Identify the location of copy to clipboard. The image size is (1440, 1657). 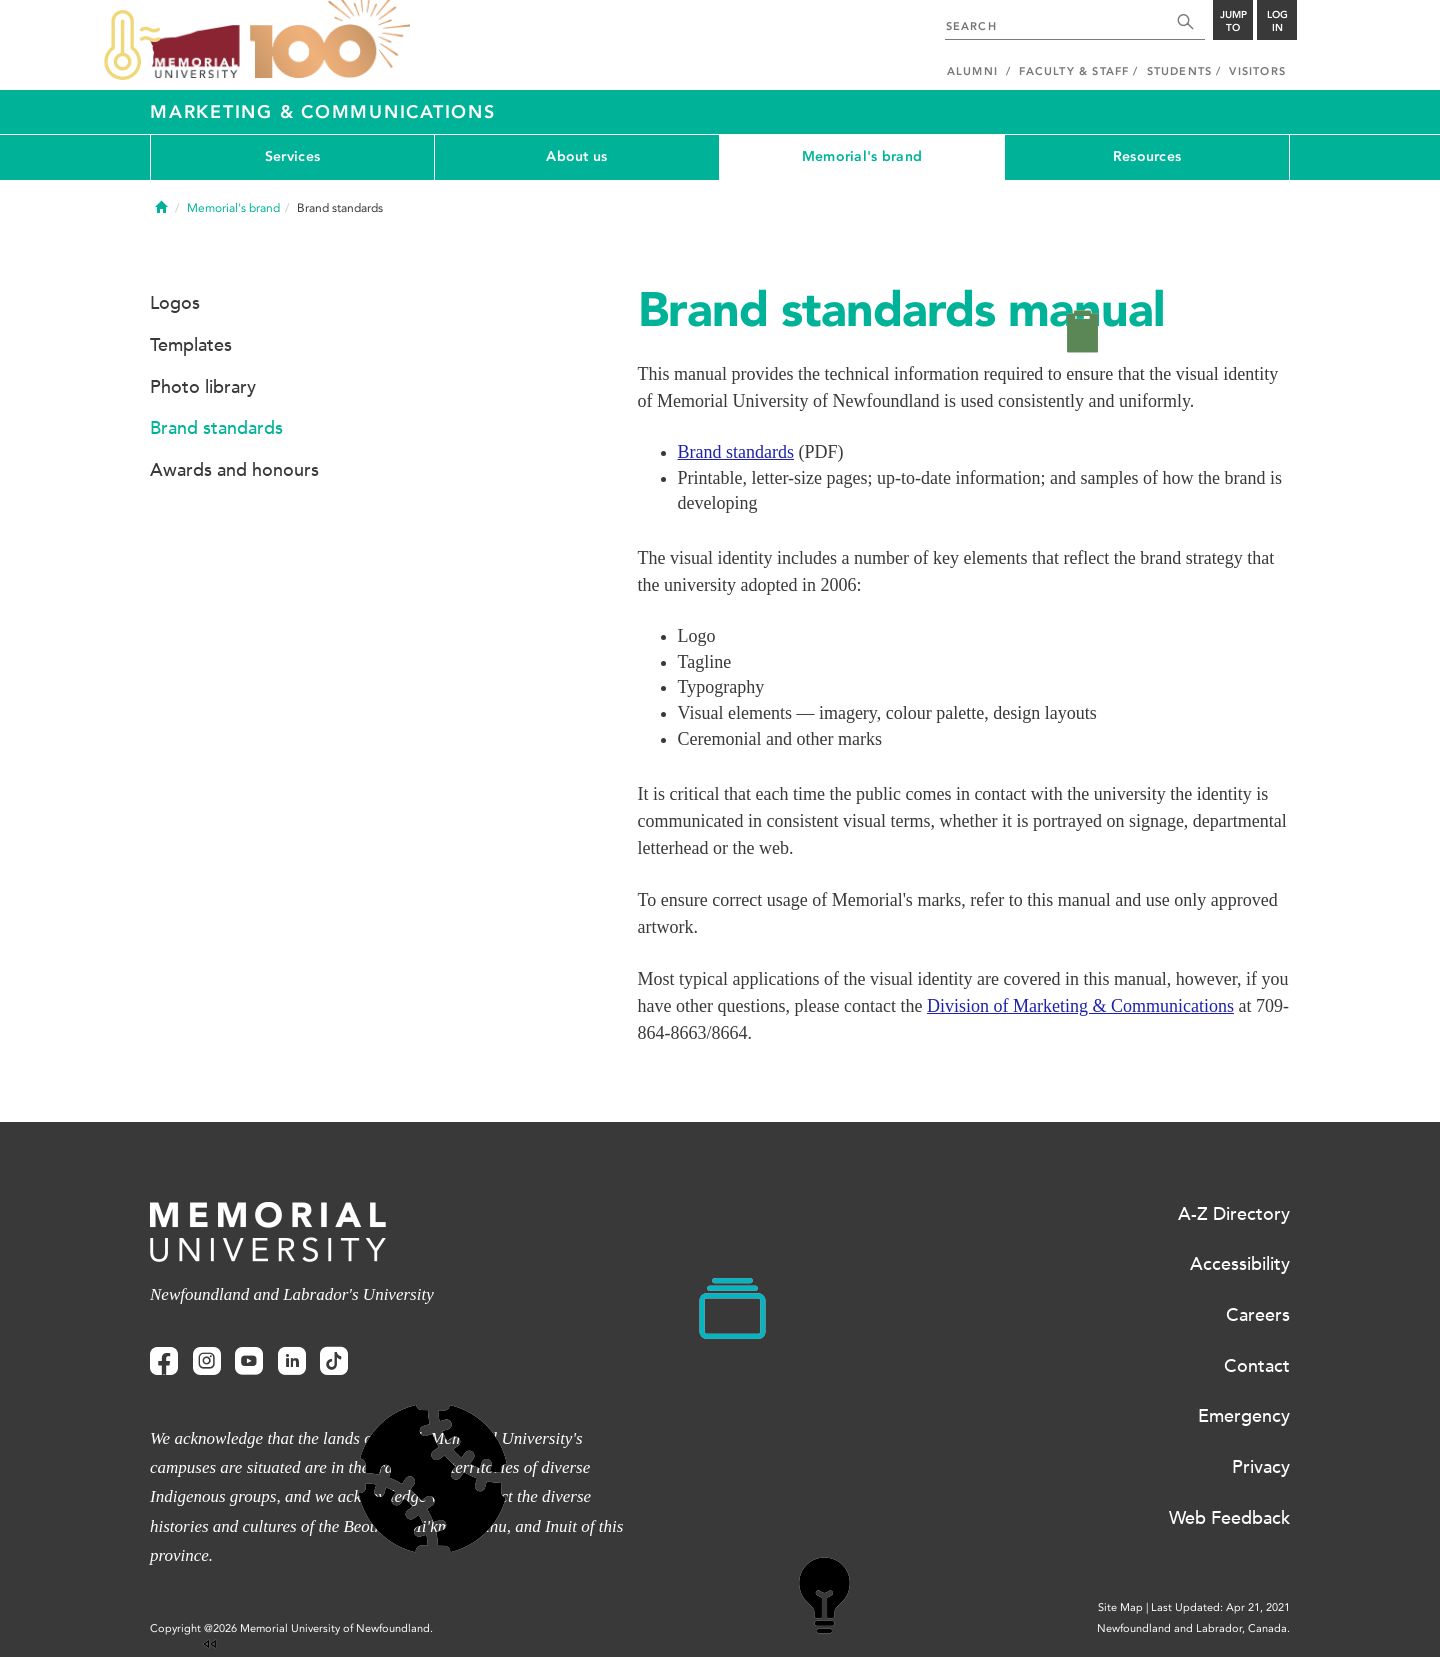
(1082, 331).